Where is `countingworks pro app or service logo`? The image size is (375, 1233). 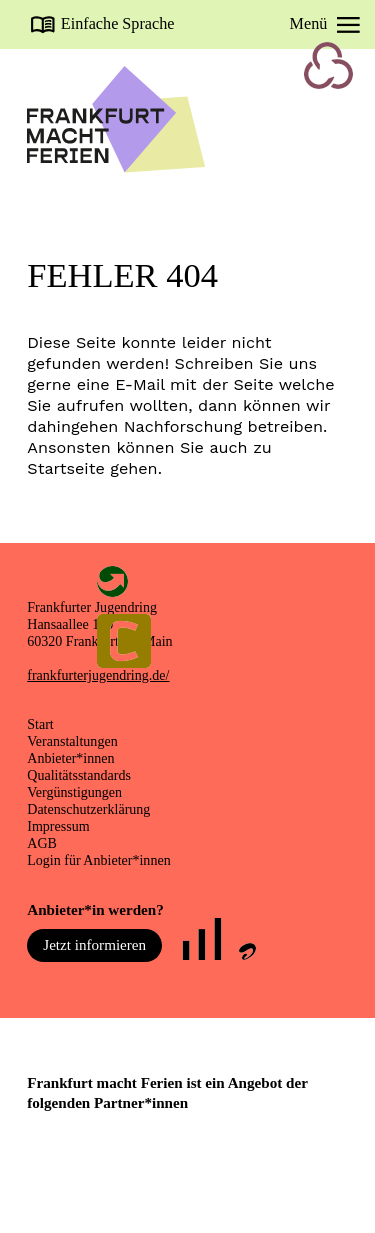 countingworks pro app or service logo is located at coordinates (328, 65).